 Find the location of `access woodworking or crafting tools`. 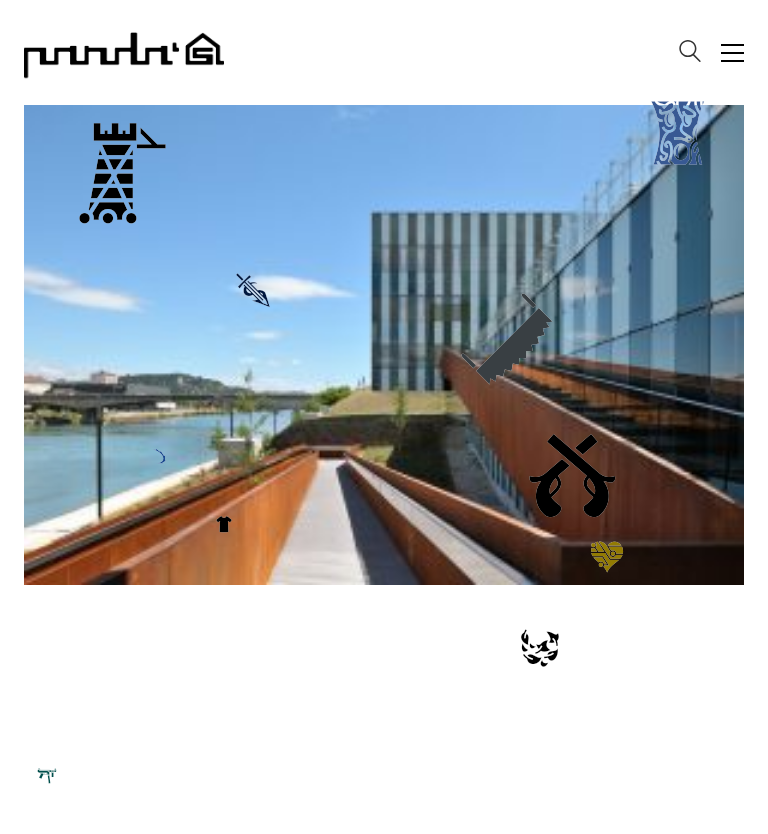

access woodworking or crafting tools is located at coordinates (507, 339).